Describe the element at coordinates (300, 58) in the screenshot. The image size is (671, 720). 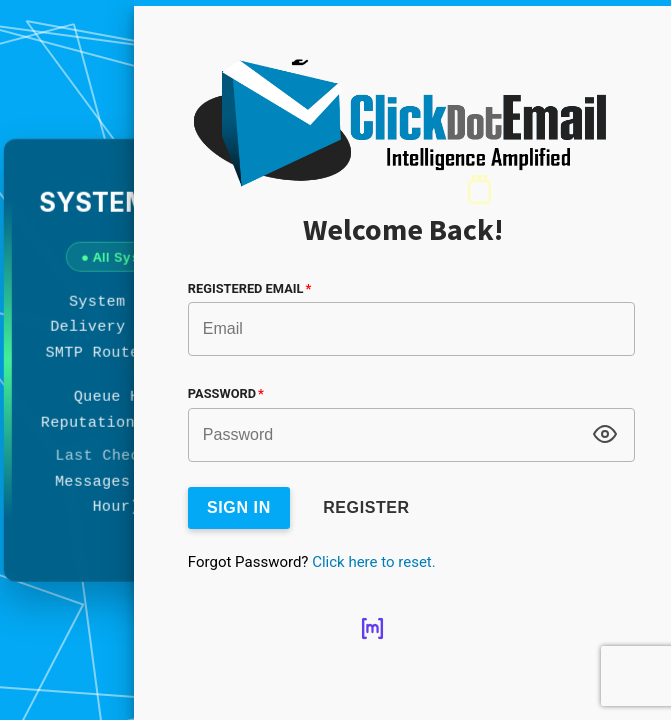
I see `receive or accept an item` at that location.